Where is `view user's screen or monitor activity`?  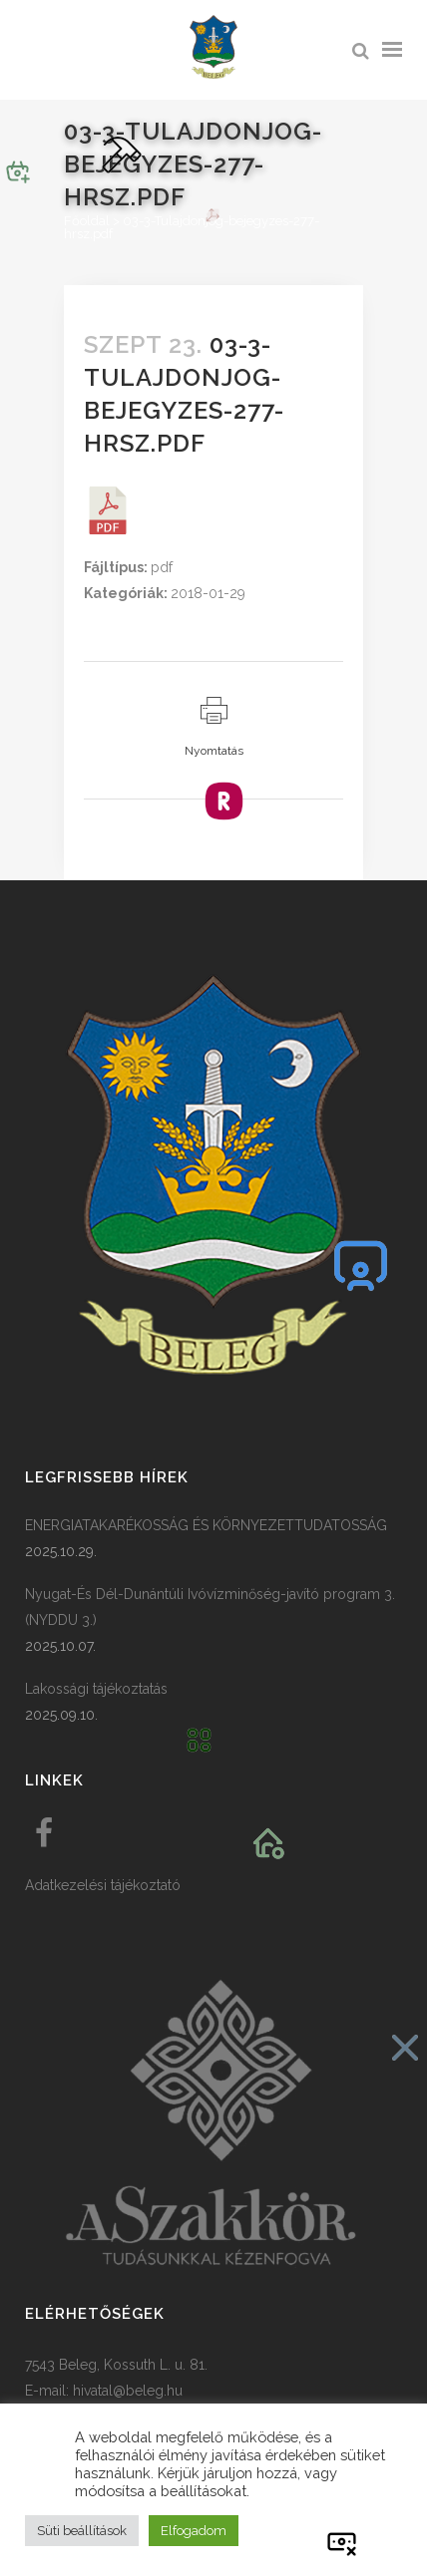 view user's screen or monitor activity is located at coordinates (360, 1264).